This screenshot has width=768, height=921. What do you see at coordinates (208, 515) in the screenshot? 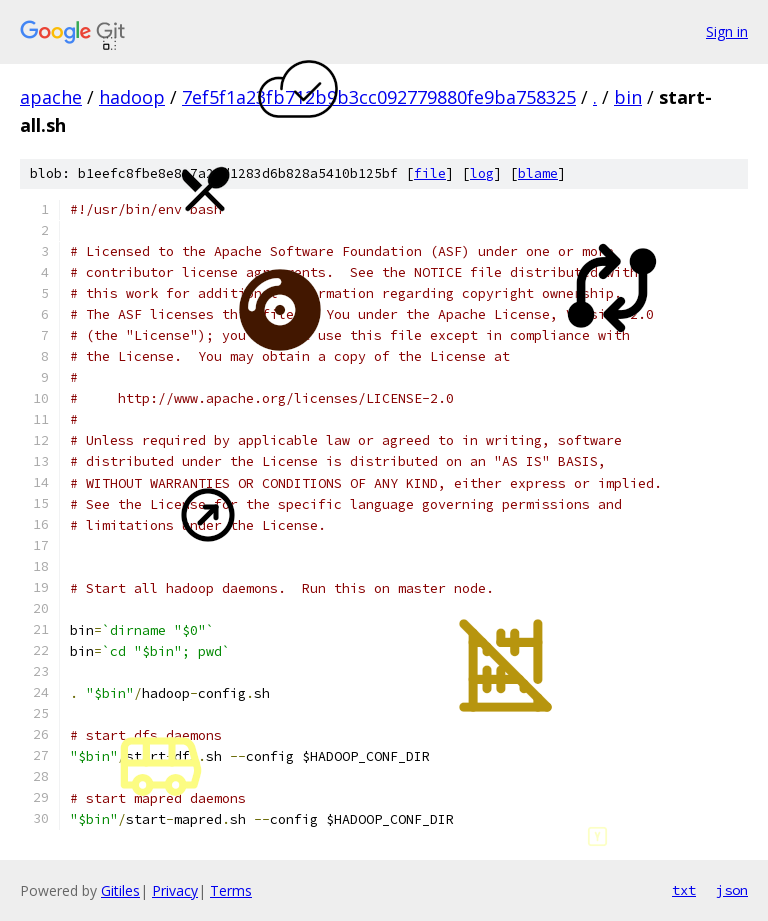
I see `open link in new tab or external site` at bounding box center [208, 515].